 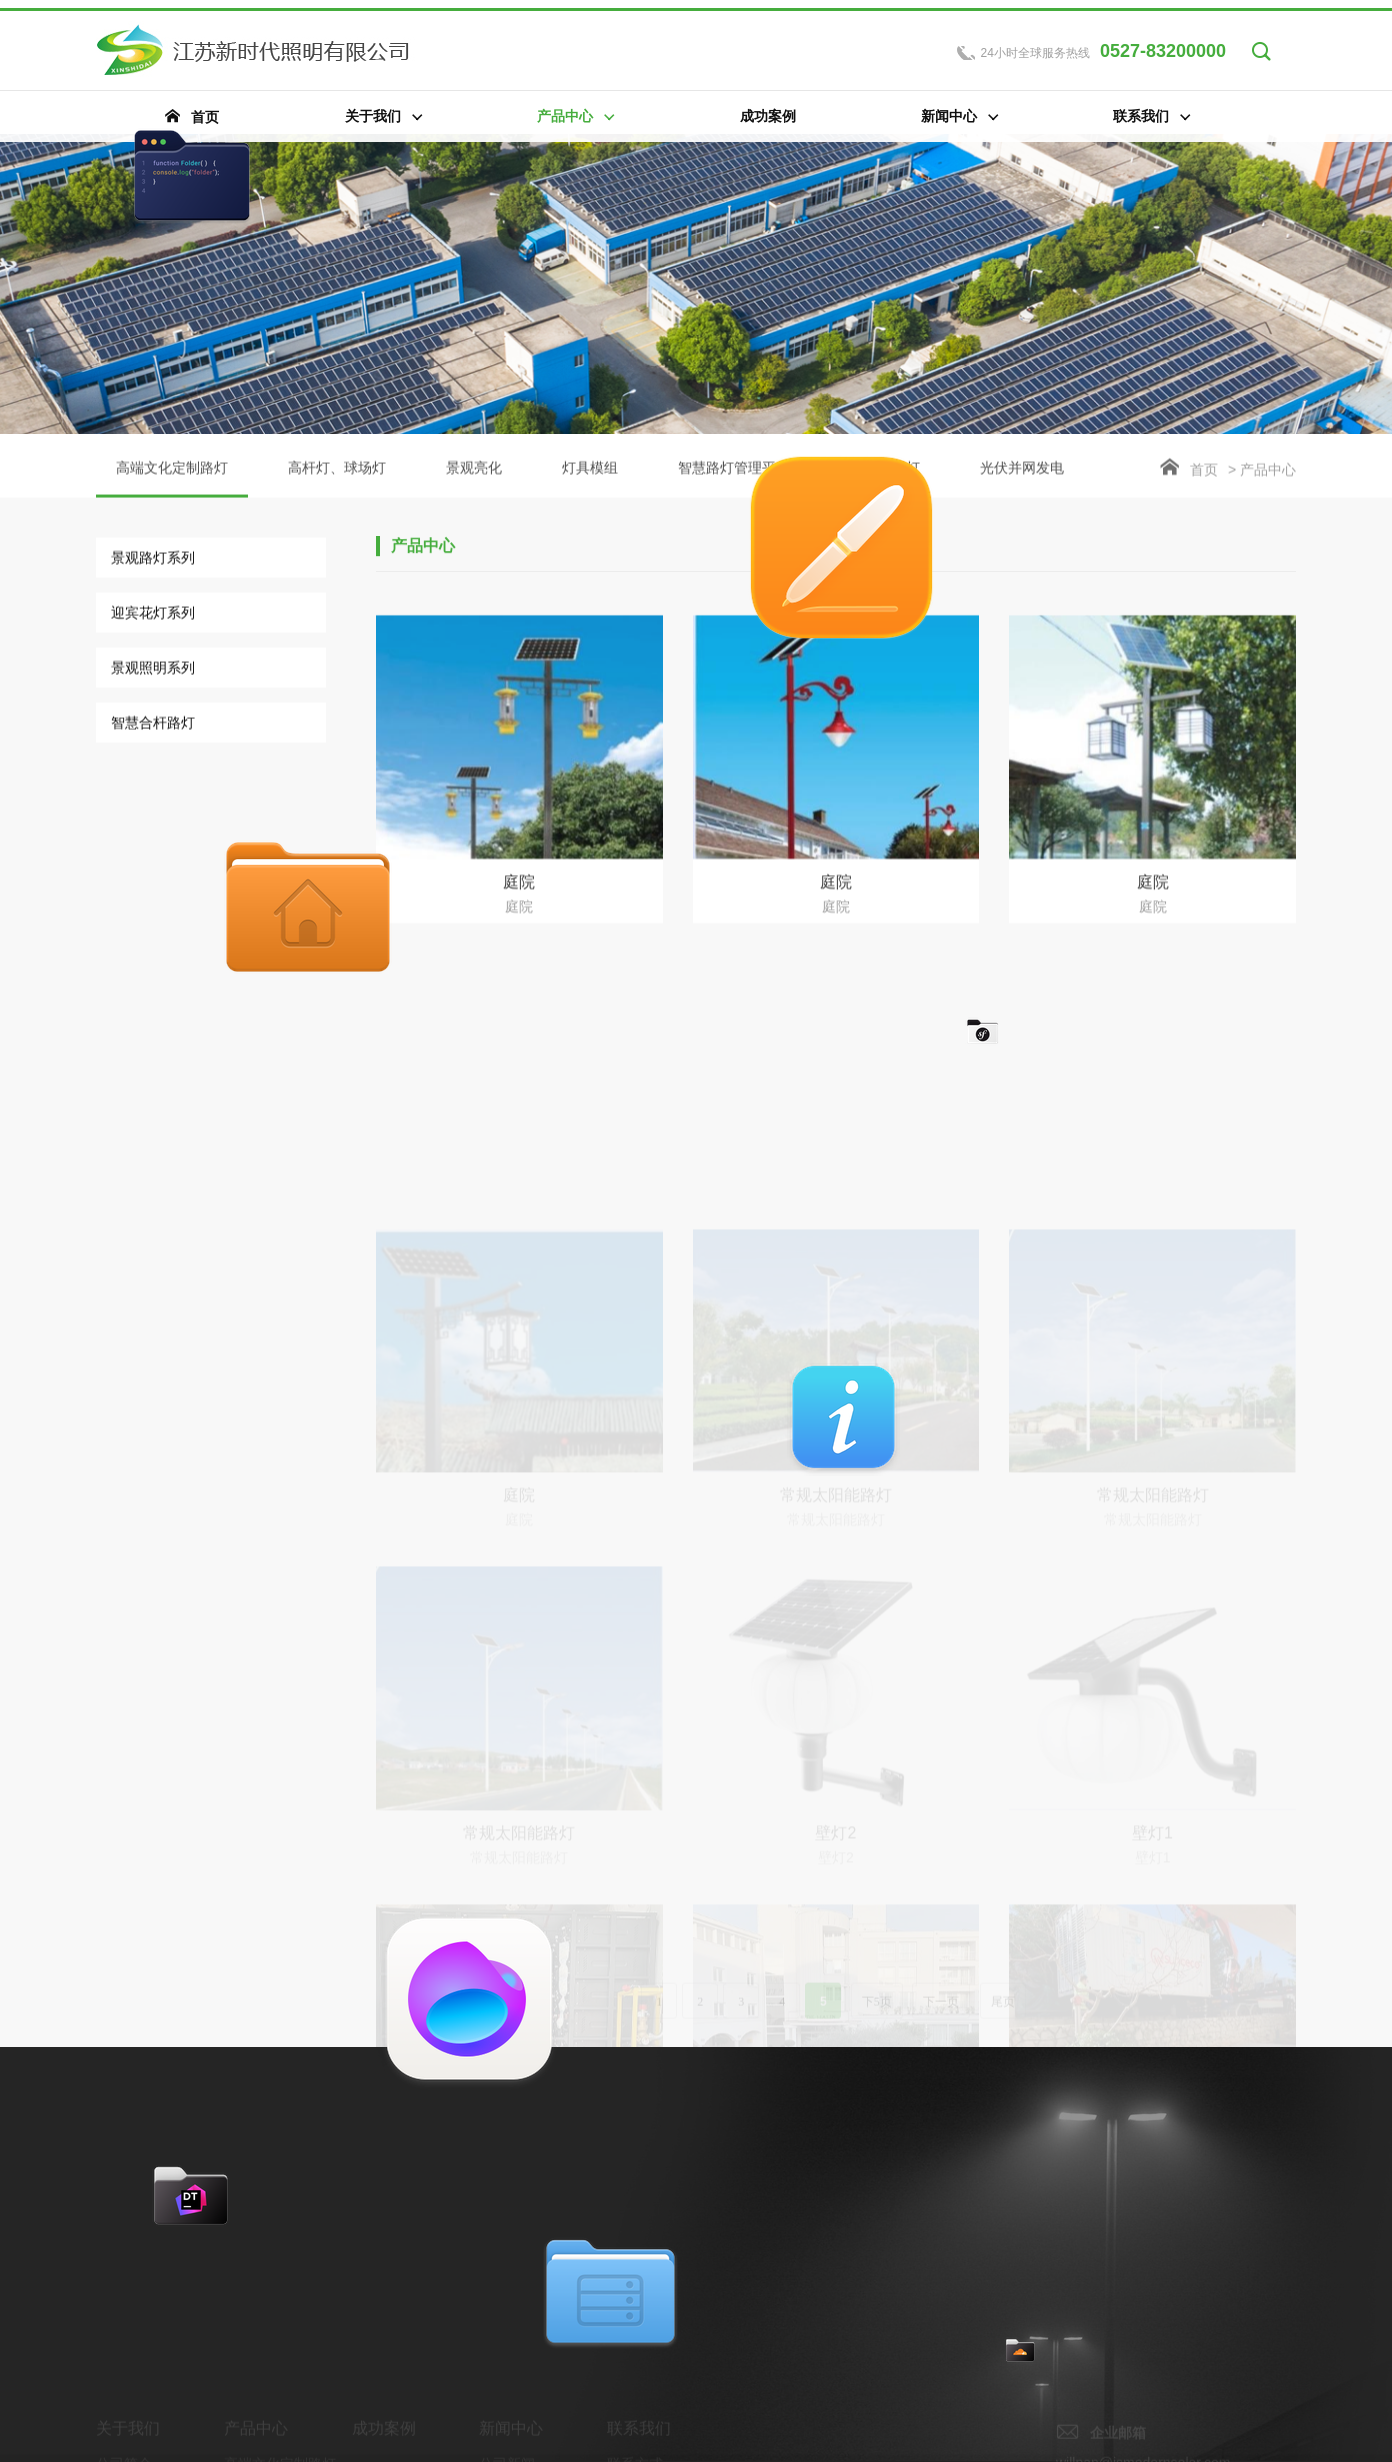 What do you see at coordinates (467, 1999) in the screenshot?
I see `open fleet IDE application` at bounding box center [467, 1999].